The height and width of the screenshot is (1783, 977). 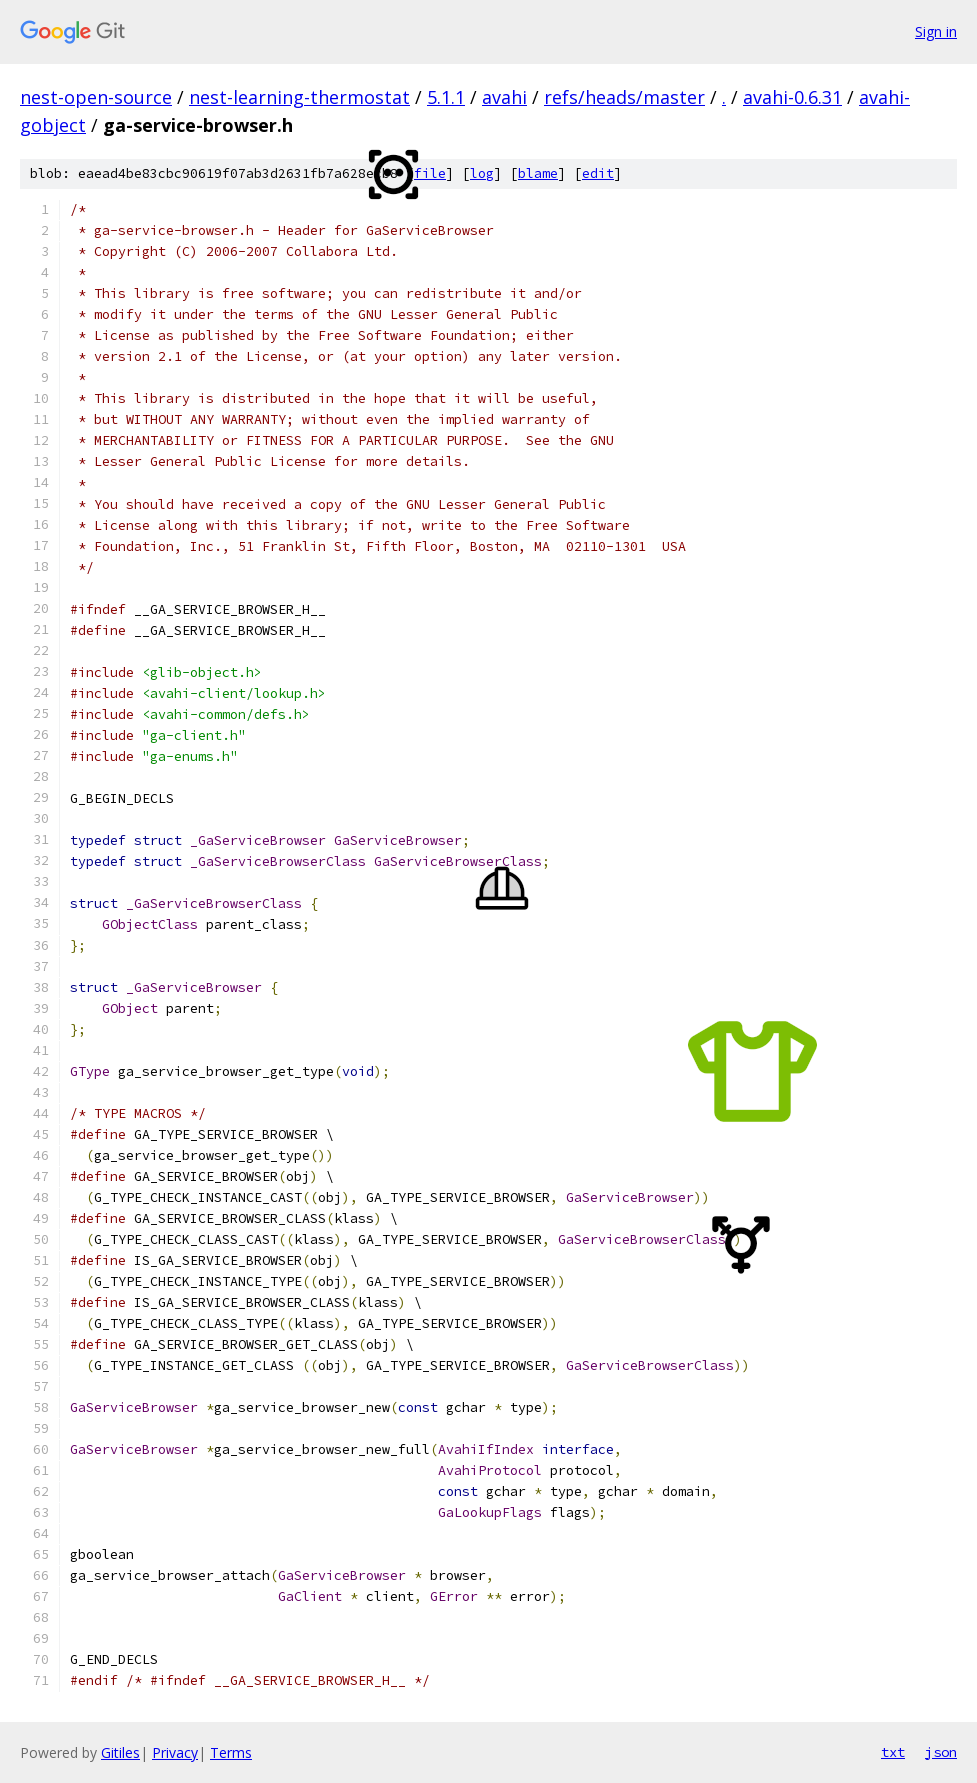 I want to click on browse clothing or apparel items, so click(x=752, y=1071).